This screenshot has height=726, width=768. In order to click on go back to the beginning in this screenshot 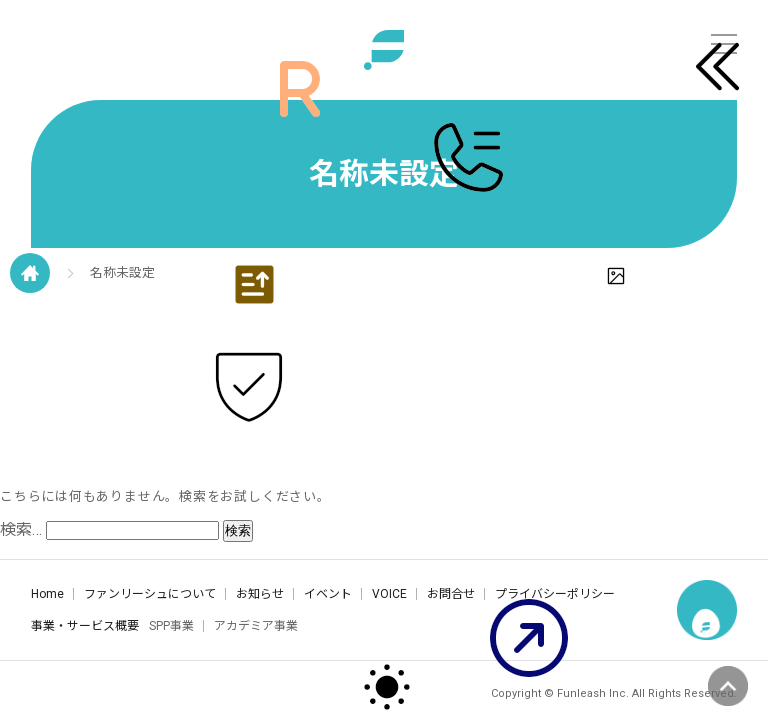, I will do `click(717, 66)`.